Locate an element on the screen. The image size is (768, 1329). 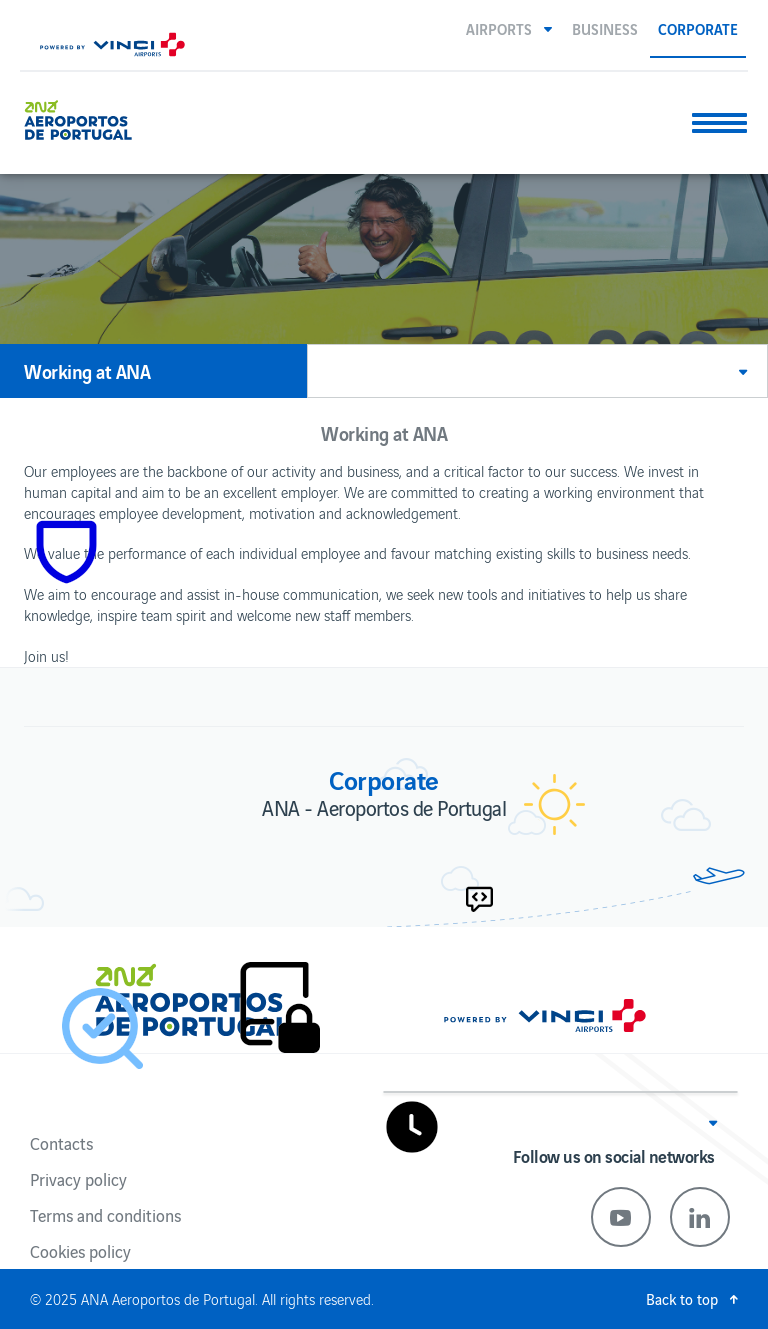
open code review comments is located at coordinates (479, 898).